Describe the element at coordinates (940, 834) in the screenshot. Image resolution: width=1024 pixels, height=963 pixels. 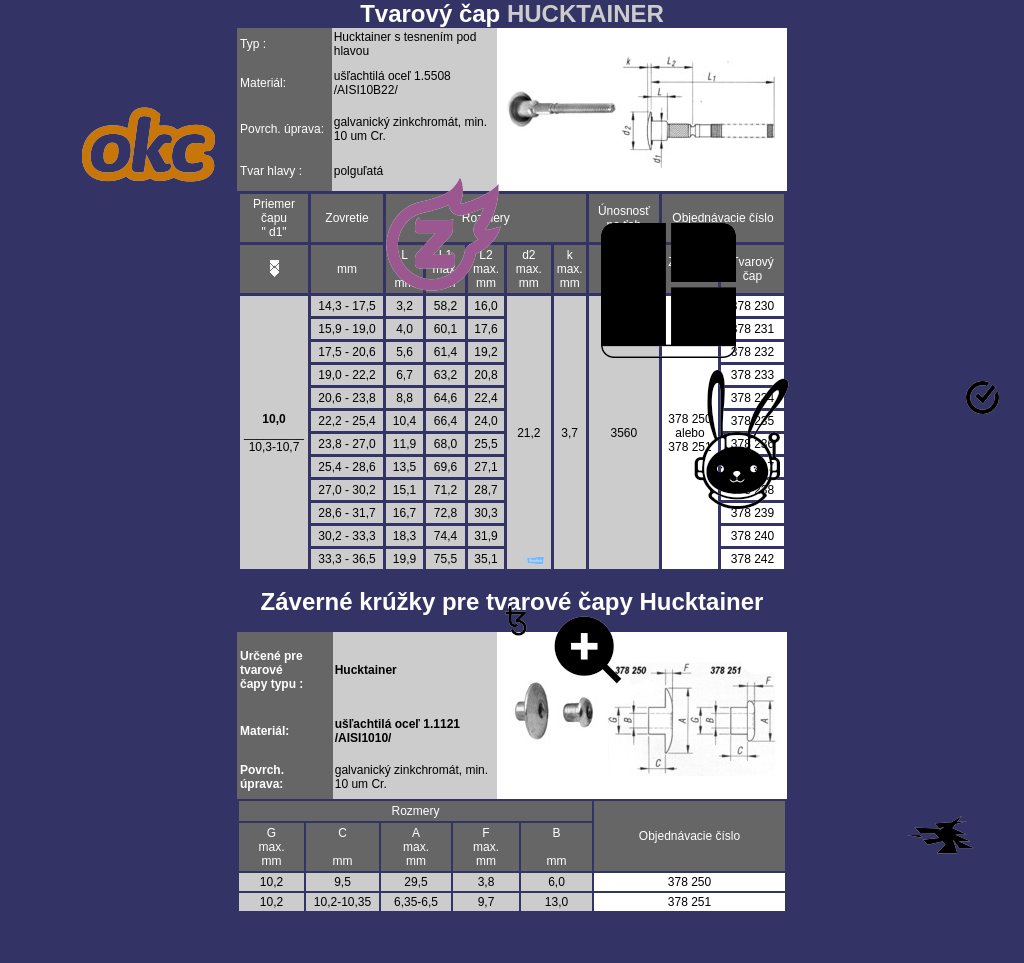
I see `wails framework logo` at that location.